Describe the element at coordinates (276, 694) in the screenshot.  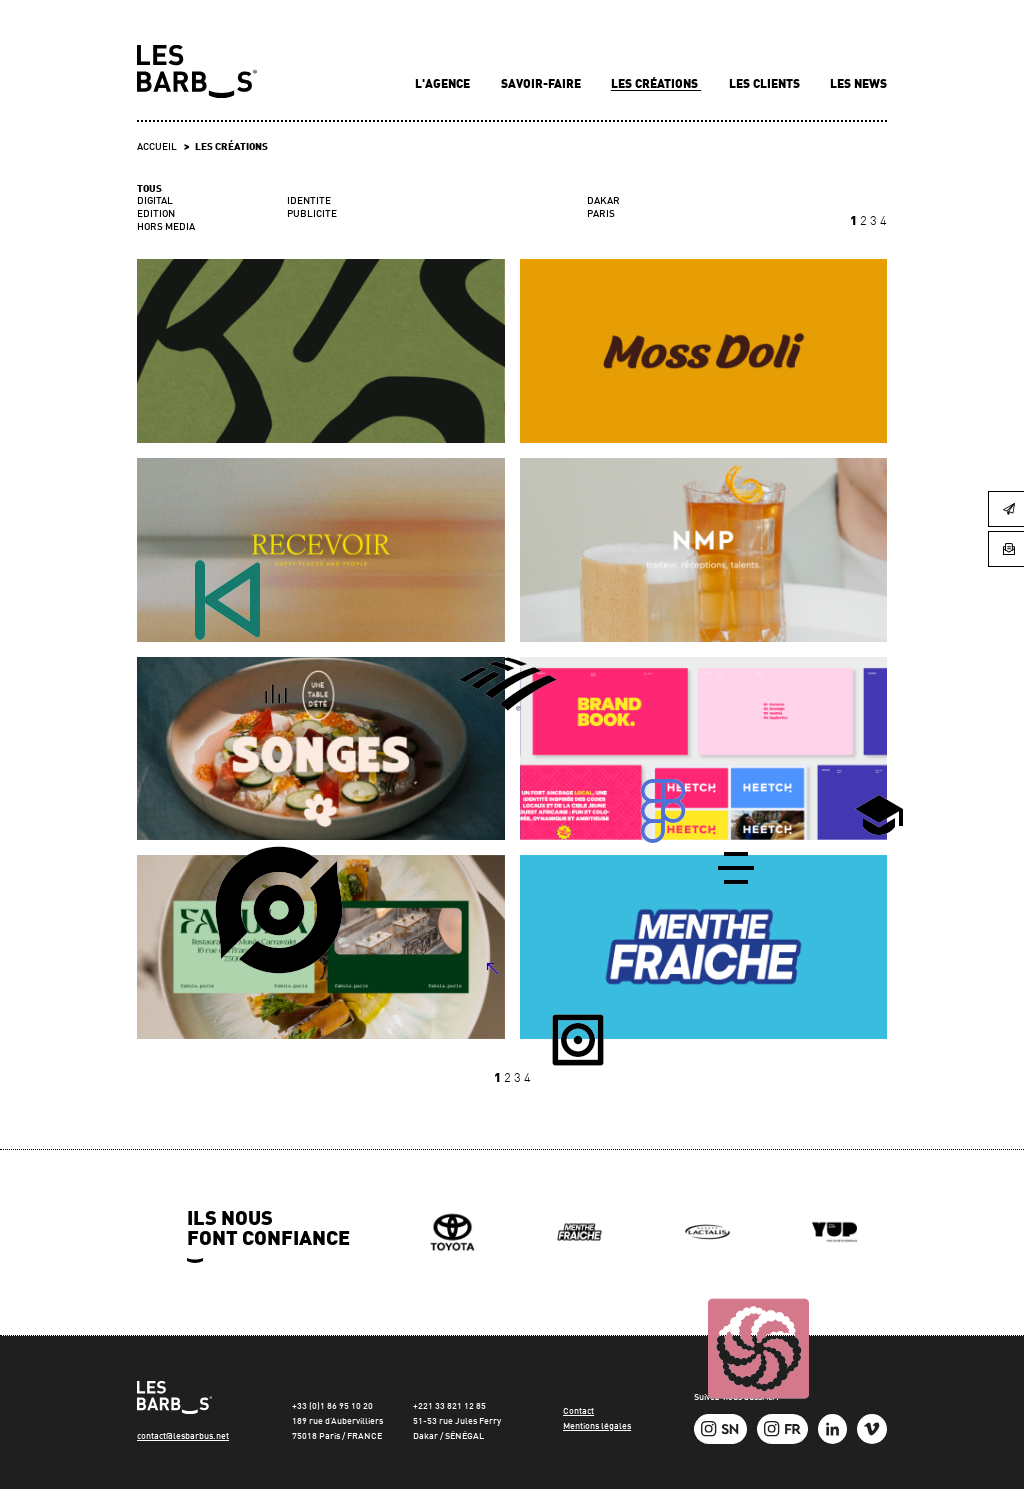
I see `audio equalizer or sound level visualization` at that location.